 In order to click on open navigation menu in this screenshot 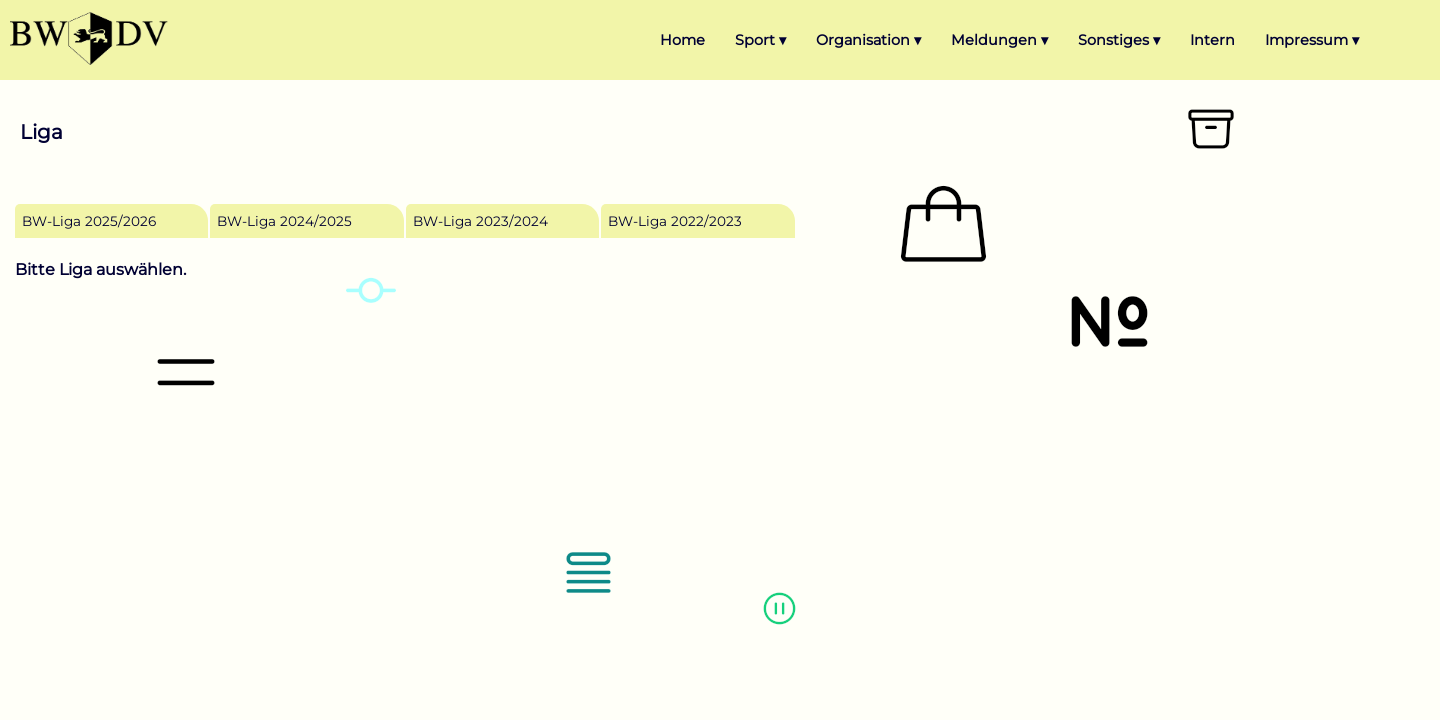, I will do `click(186, 371)`.